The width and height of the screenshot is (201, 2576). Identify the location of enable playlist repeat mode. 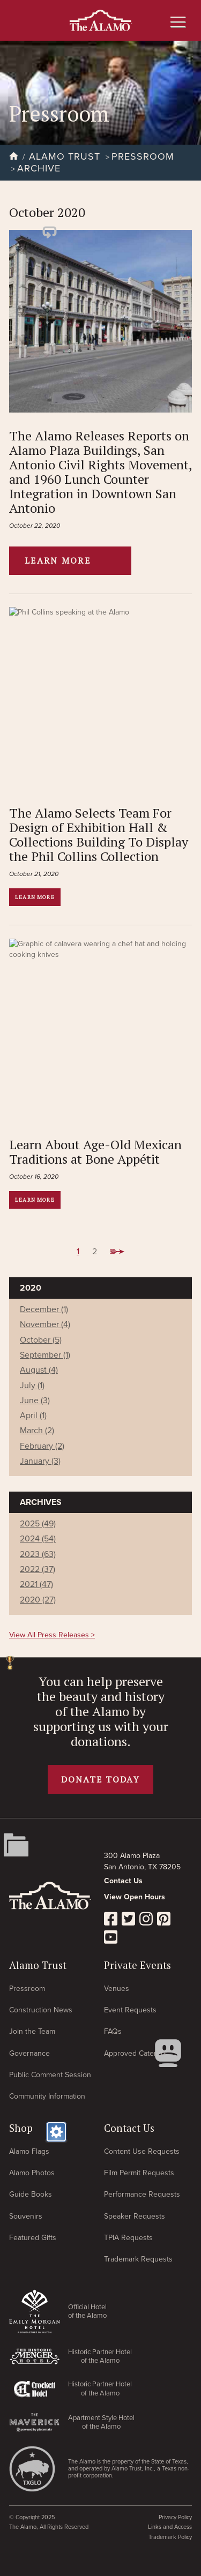
(49, 231).